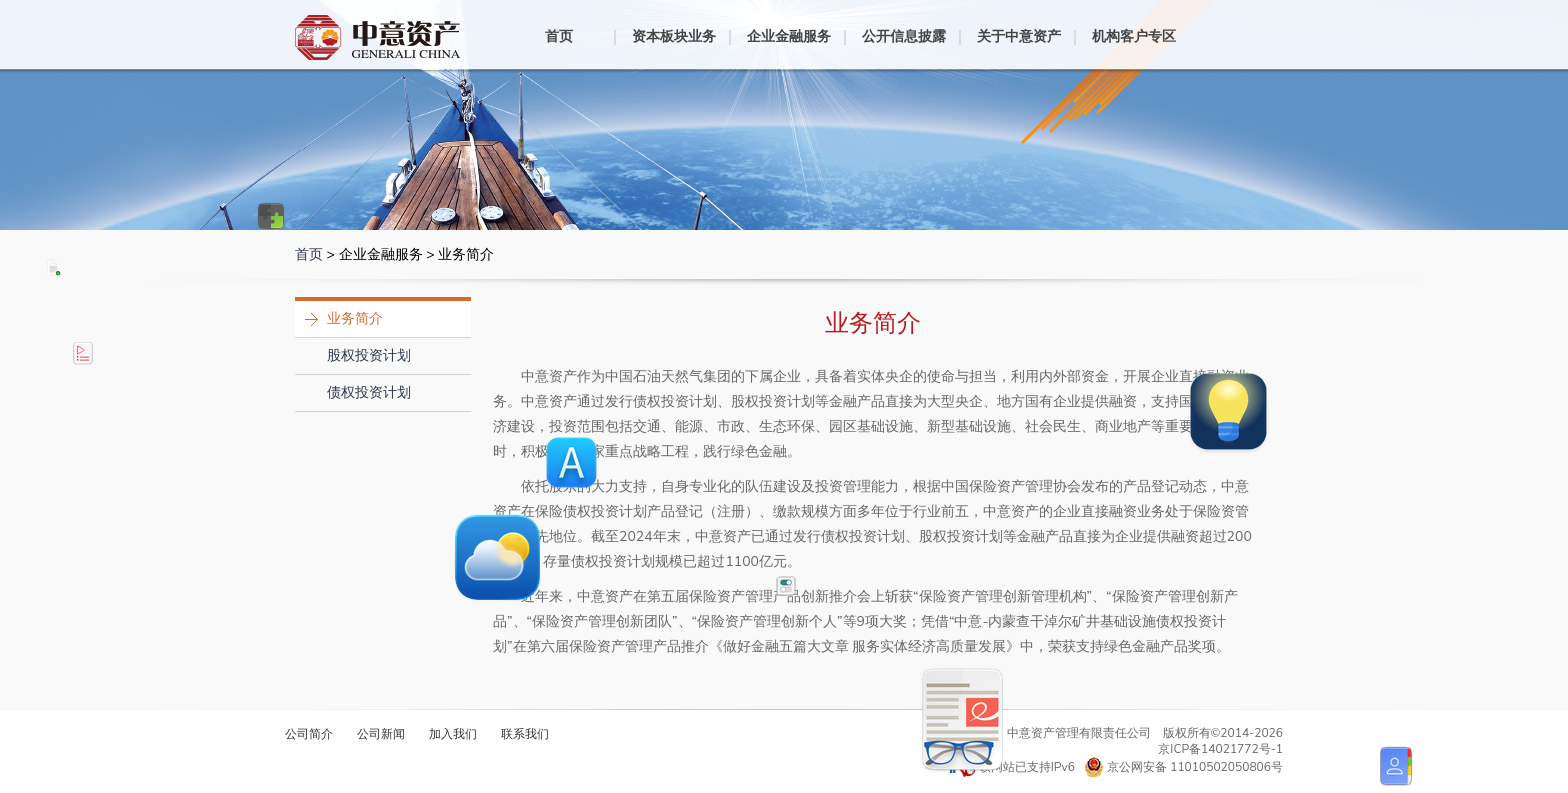 The height and width of the screenshot is (793, 1568). I want to click on open fcitx input method settings, so click(571, 462).